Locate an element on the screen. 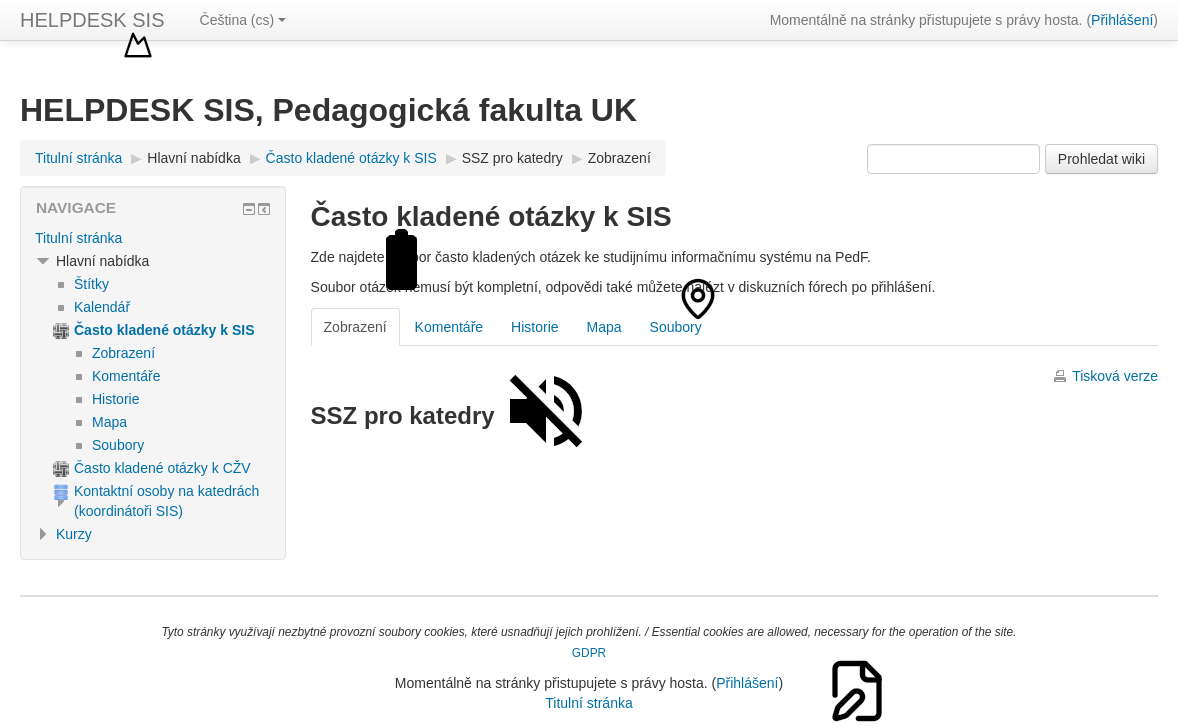 The width and height of the screenshot is (1178, 727). view outdoor or nature-related content is located at coordinates (138, 45).